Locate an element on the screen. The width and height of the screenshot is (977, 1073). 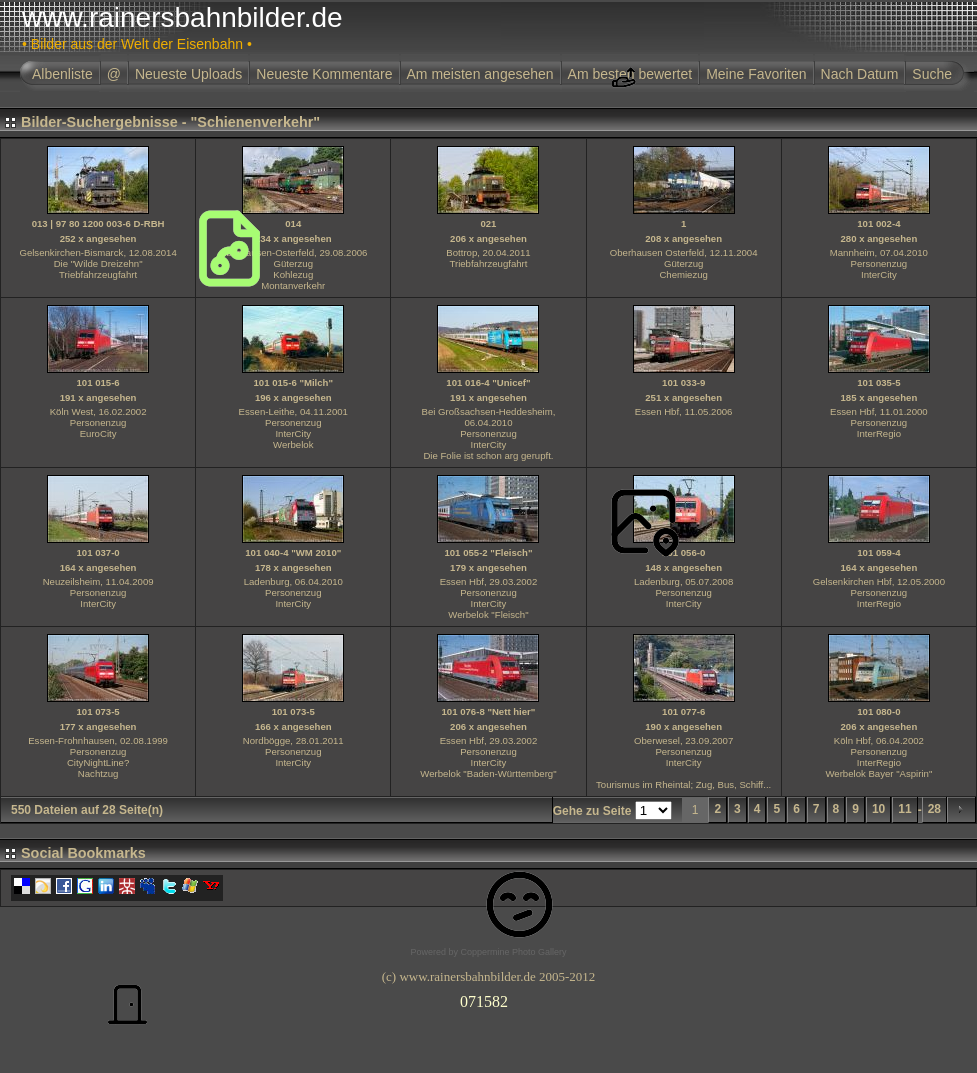
pin a photo to a specific location is located at coordinates (643, 521).